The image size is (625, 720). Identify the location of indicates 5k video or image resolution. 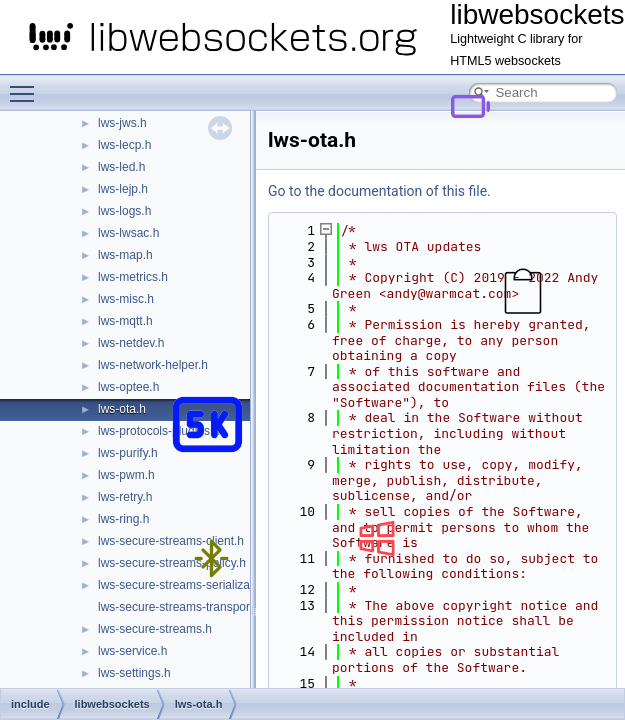
(207, 424).